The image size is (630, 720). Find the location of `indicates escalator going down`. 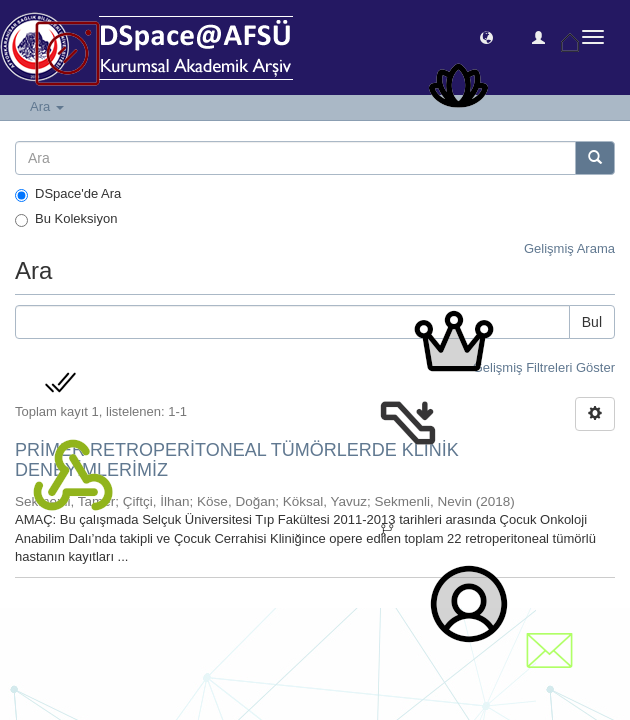

indicates escalator going down is located at coordinates (408, 423).